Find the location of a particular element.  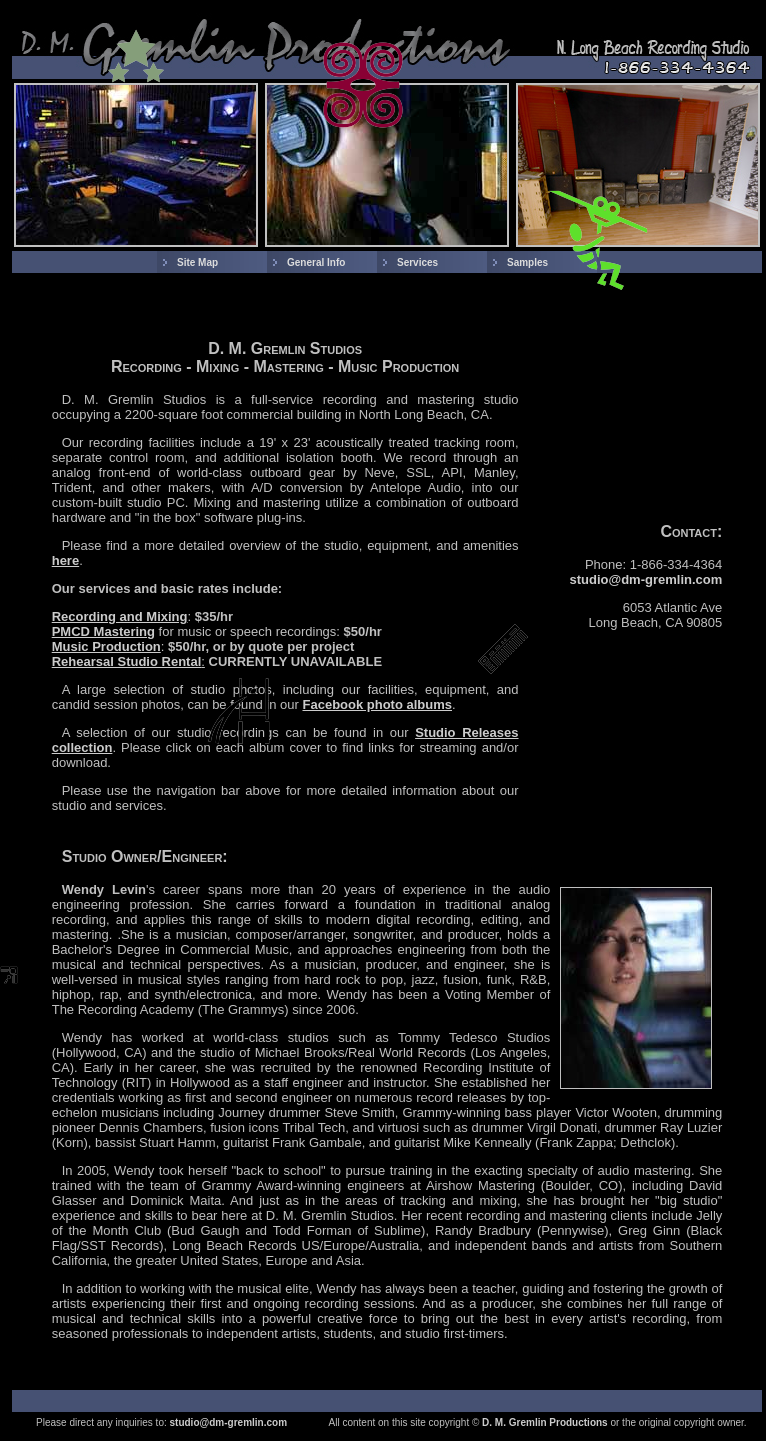

dwennimmen adinkra symbol representing humility and strength is located at coordinates (363, 85).